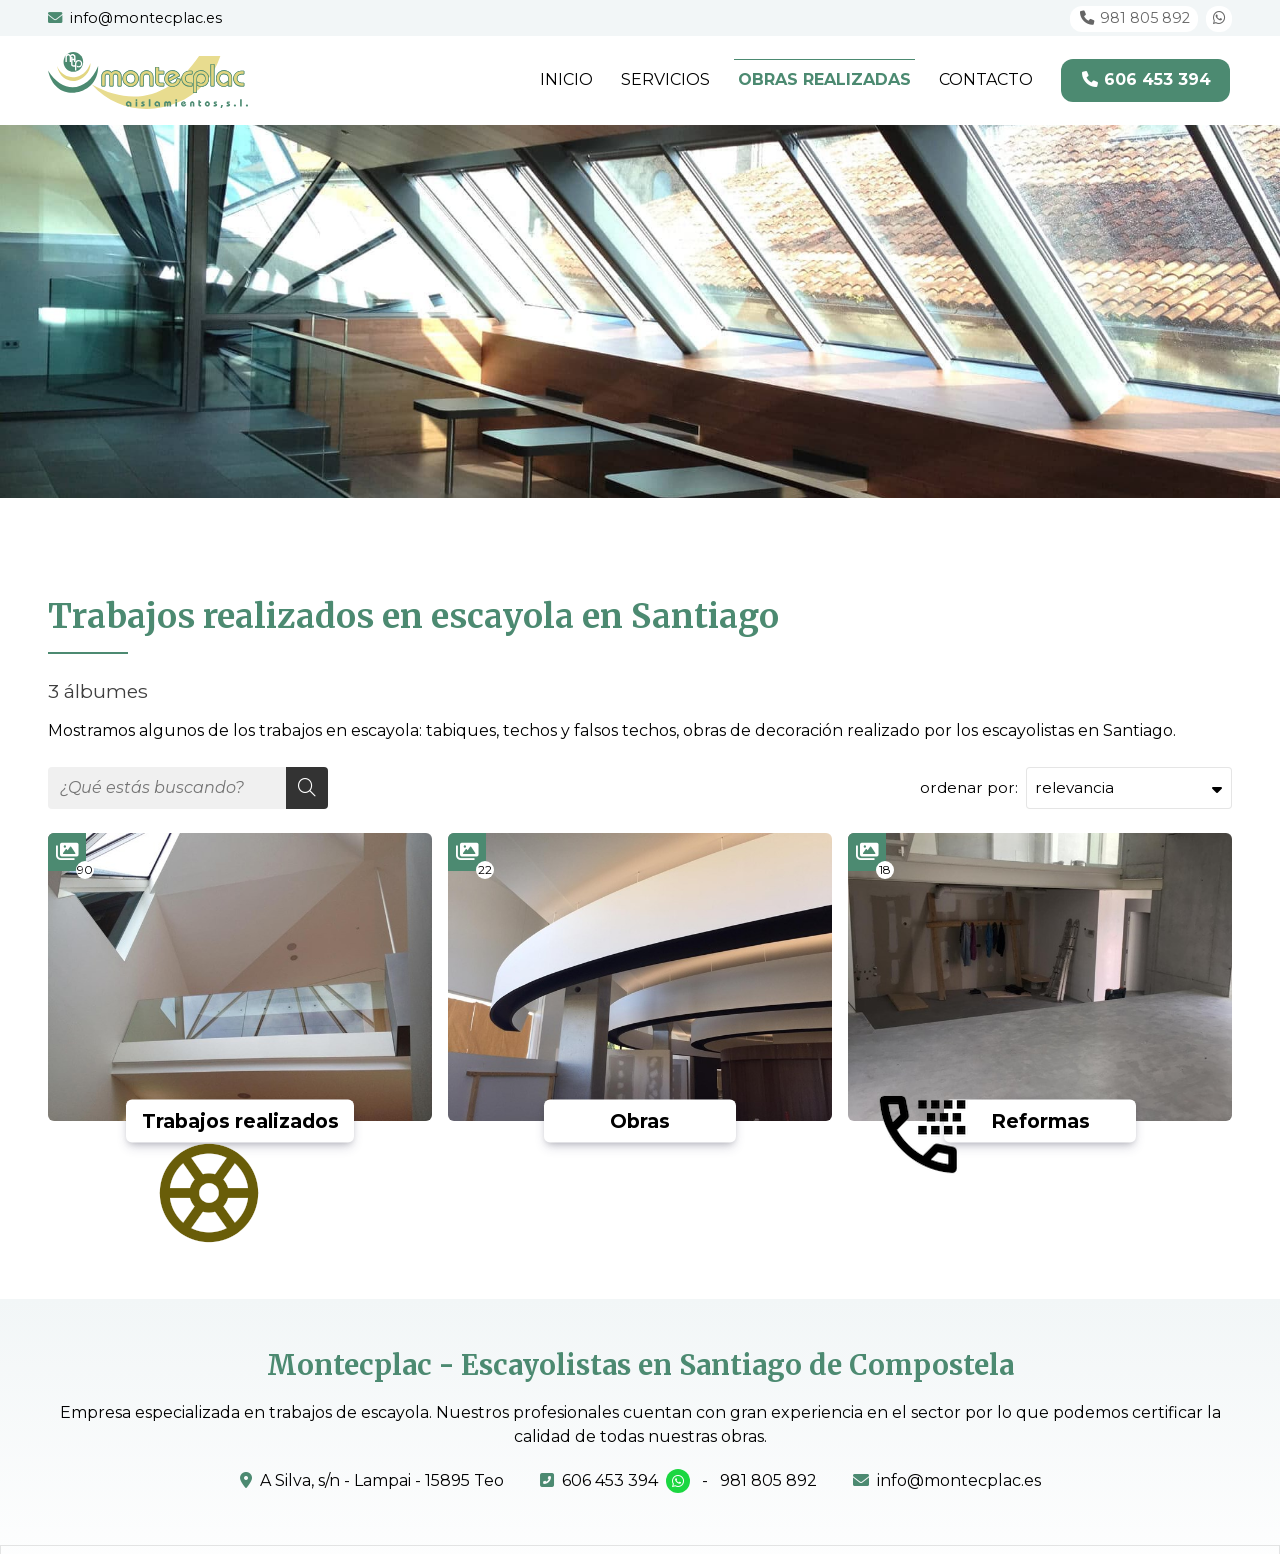 This screenshot has height=1554, width=1280. Describe the element at coordinates (922, 1134) in the screenshot. I see `access TTY/TDD accessibility calling features` at that location.